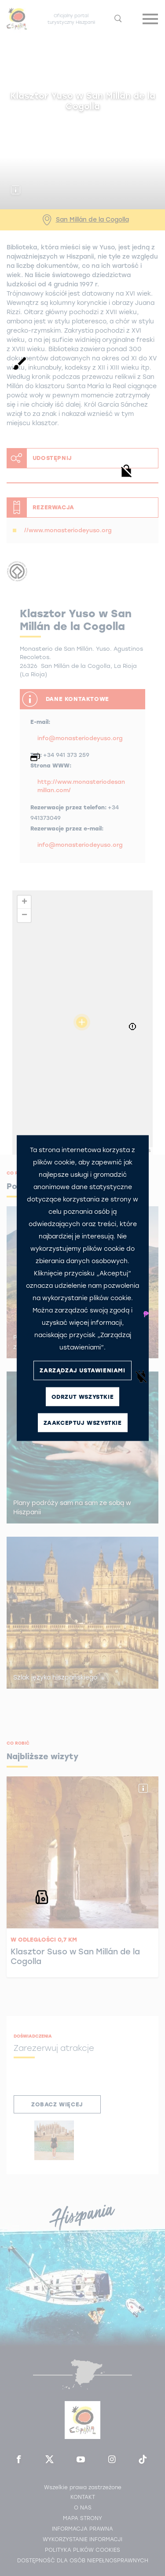 This screenshot has width=165, height=2576. Describe the element at coordinates (132, 1027) in the screenshot. I see `indicates an email error or delivery failure` at that location.